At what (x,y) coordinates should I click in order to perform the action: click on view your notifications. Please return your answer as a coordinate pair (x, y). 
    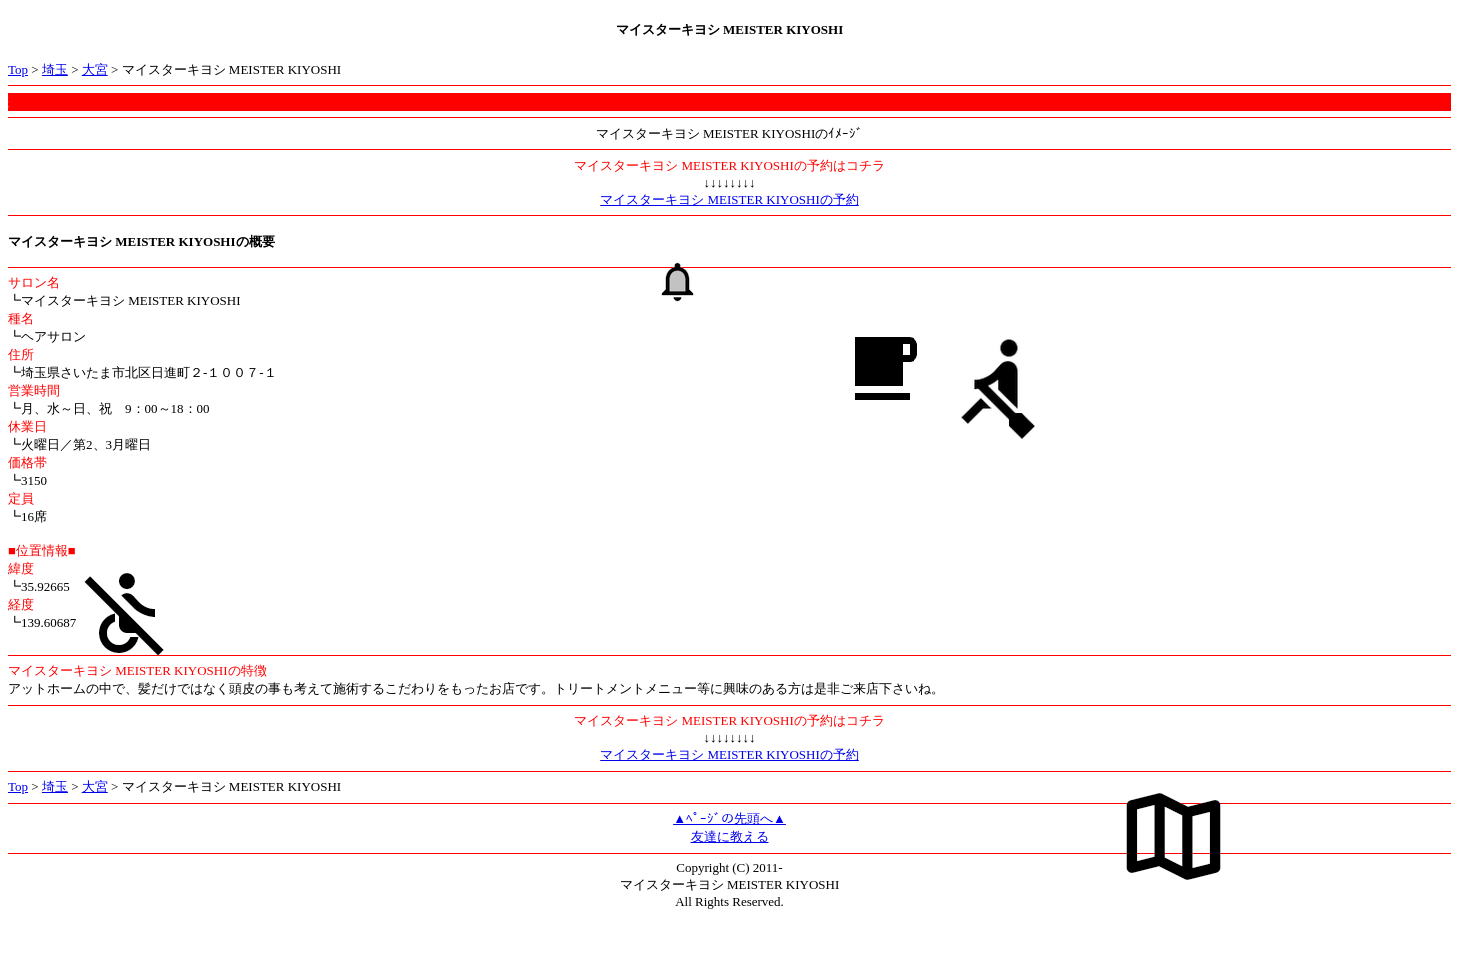
    Looking at the image, I should click on (677, 281).